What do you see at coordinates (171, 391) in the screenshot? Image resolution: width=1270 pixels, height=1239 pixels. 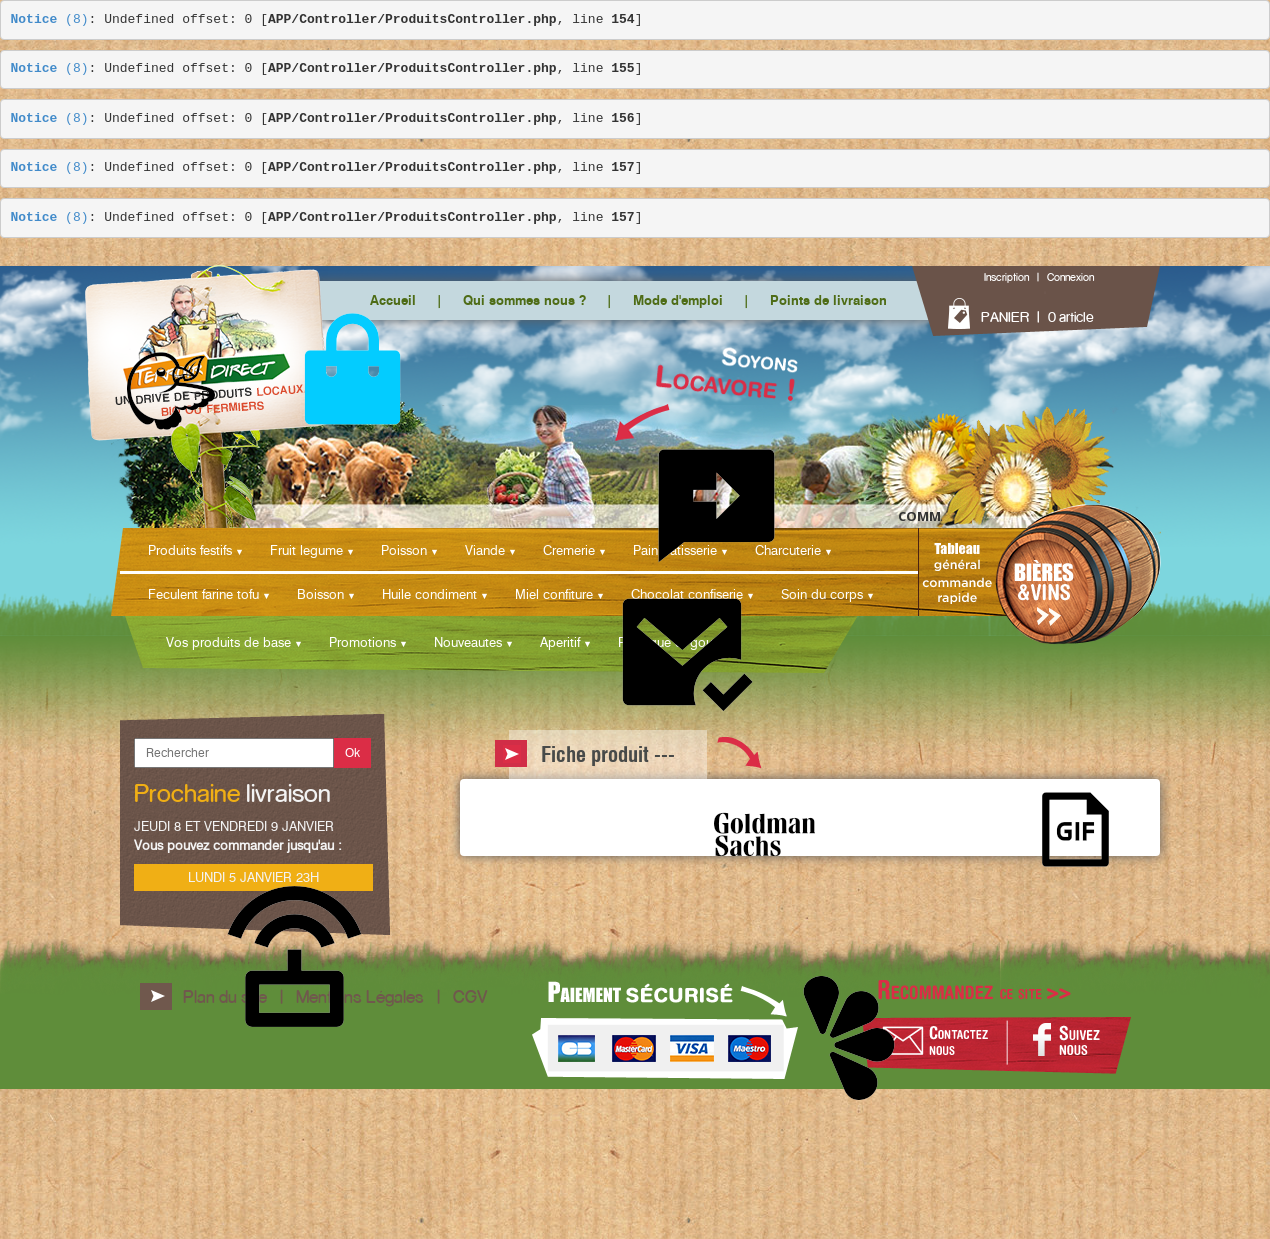 I see `bower package manager logo` at bounding box center [171, 391].